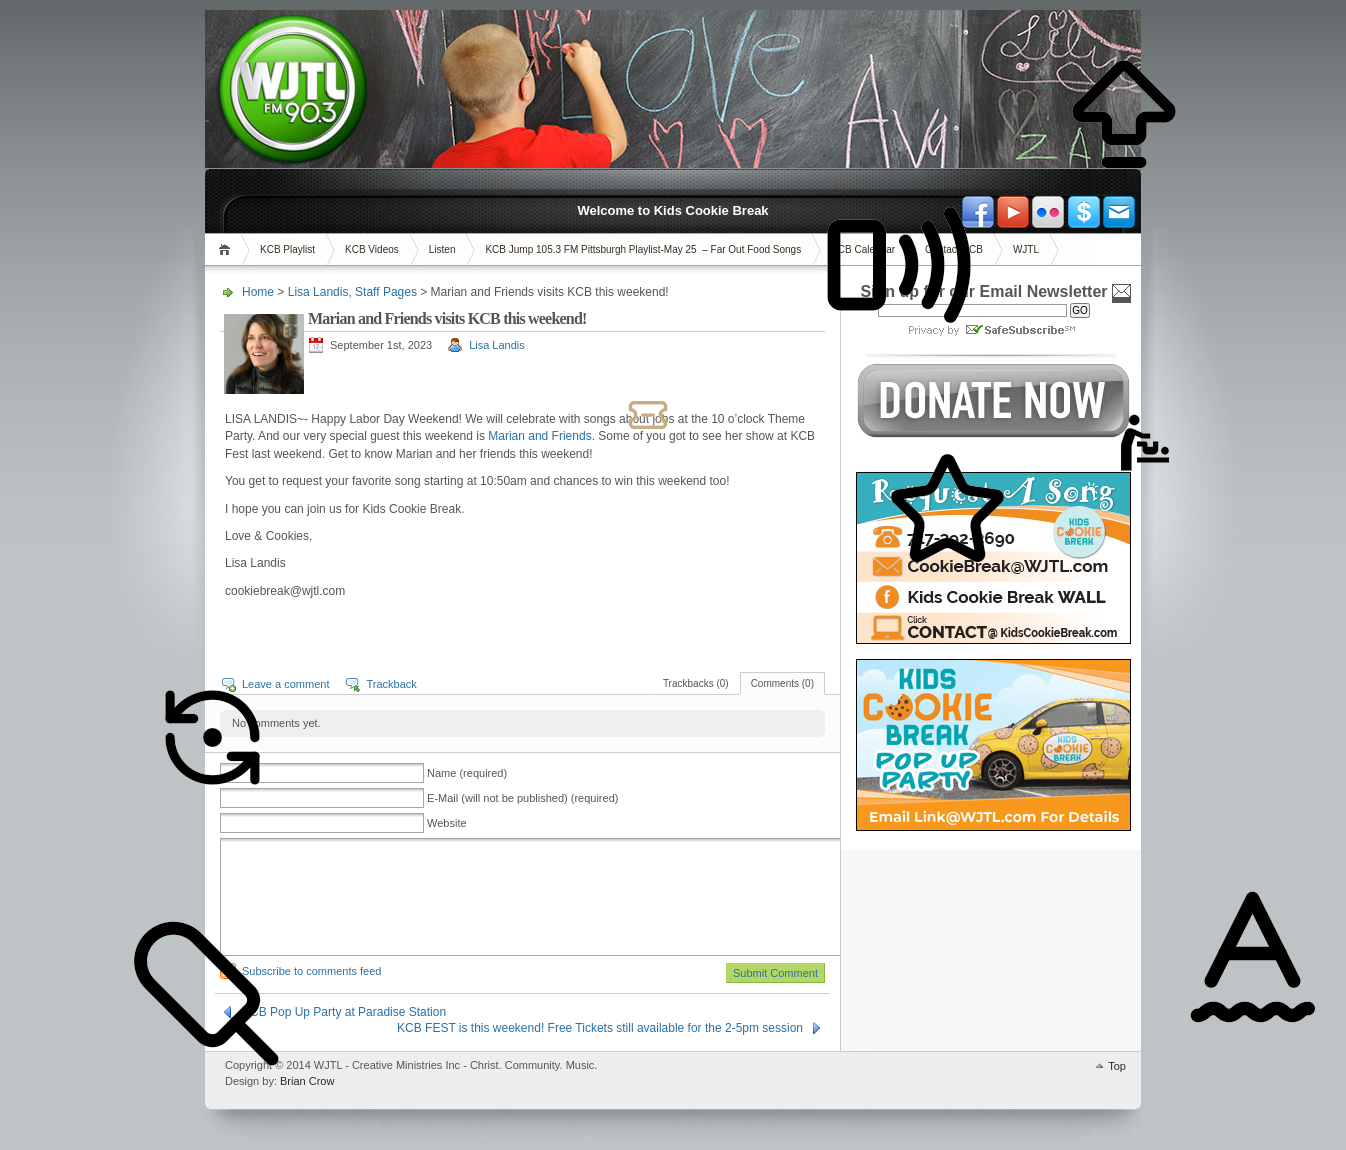  I want to click on add item to favorites, so click(947, 510).